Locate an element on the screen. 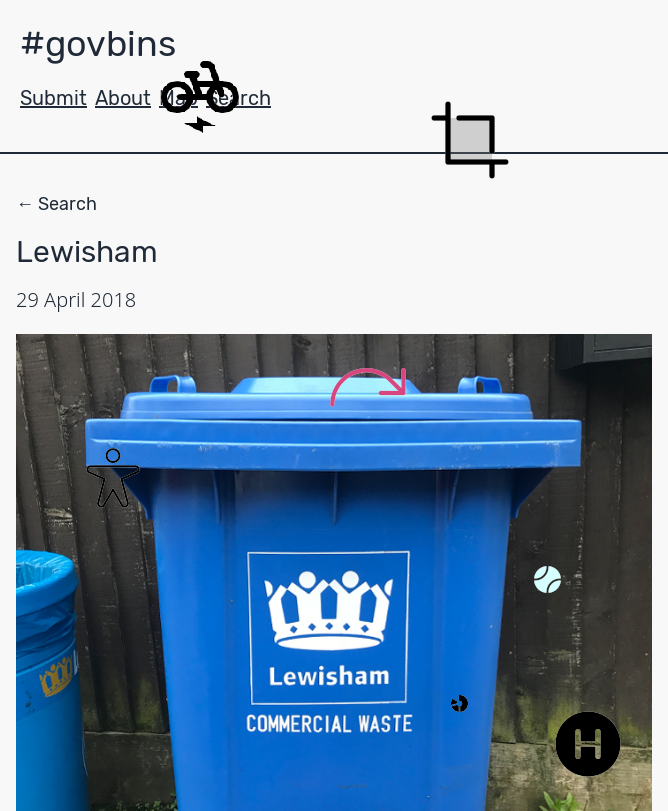  view analytics or statistics breakdown is located at coordinates (459, 703).